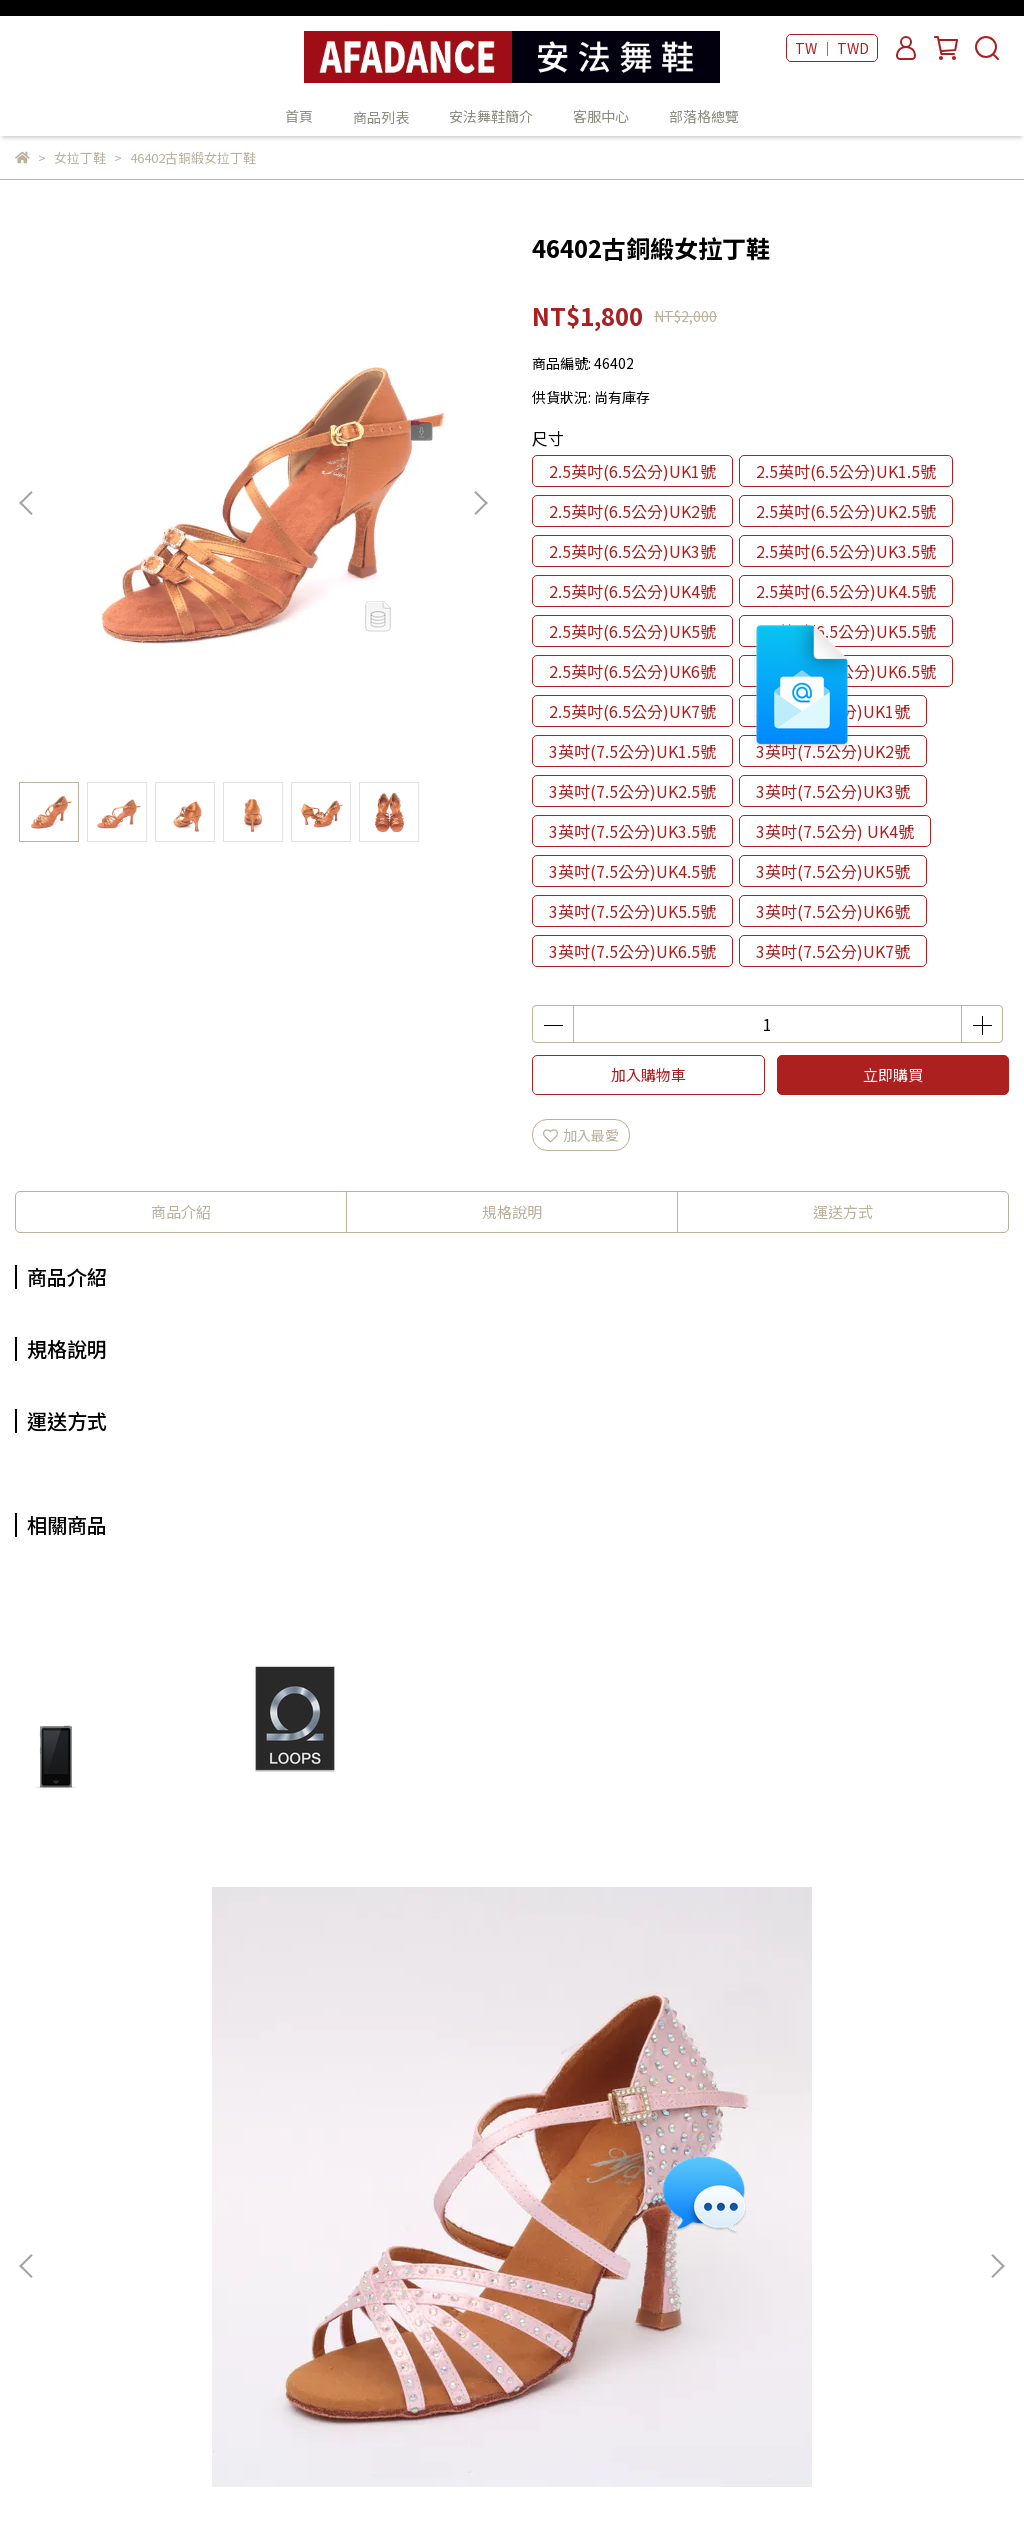 This screenshot has width=1024, height=2527. I want to click on open a SQL database file, so click(378, 616).